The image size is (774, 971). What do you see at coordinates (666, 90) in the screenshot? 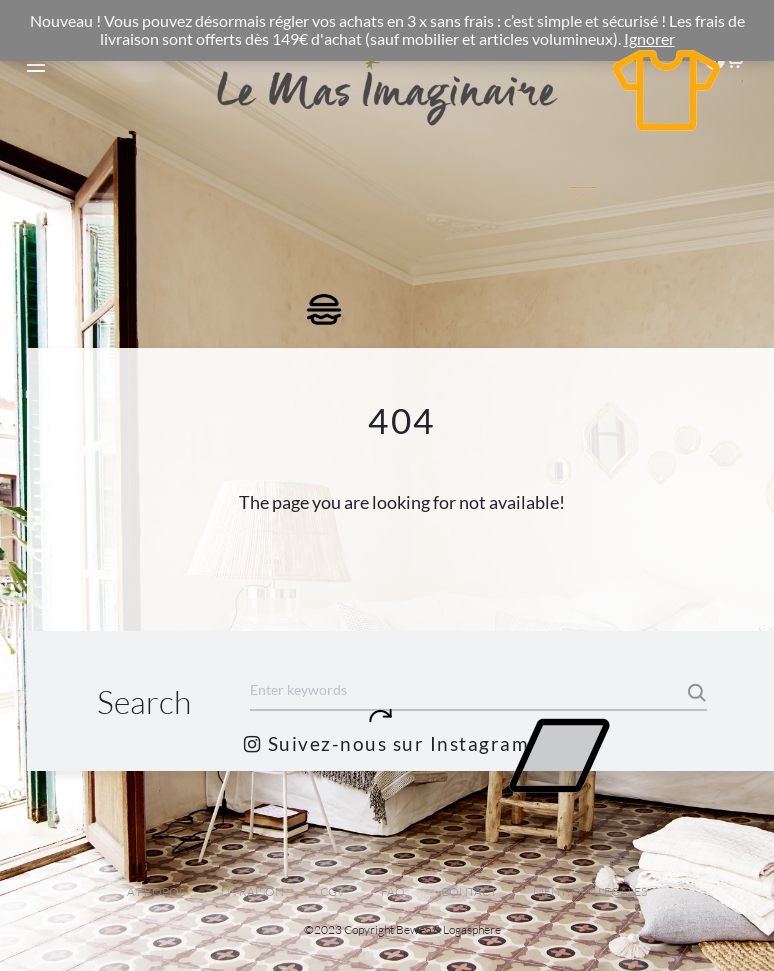
I see `browse clothing or apparel items` at bounding box center [666, 90].